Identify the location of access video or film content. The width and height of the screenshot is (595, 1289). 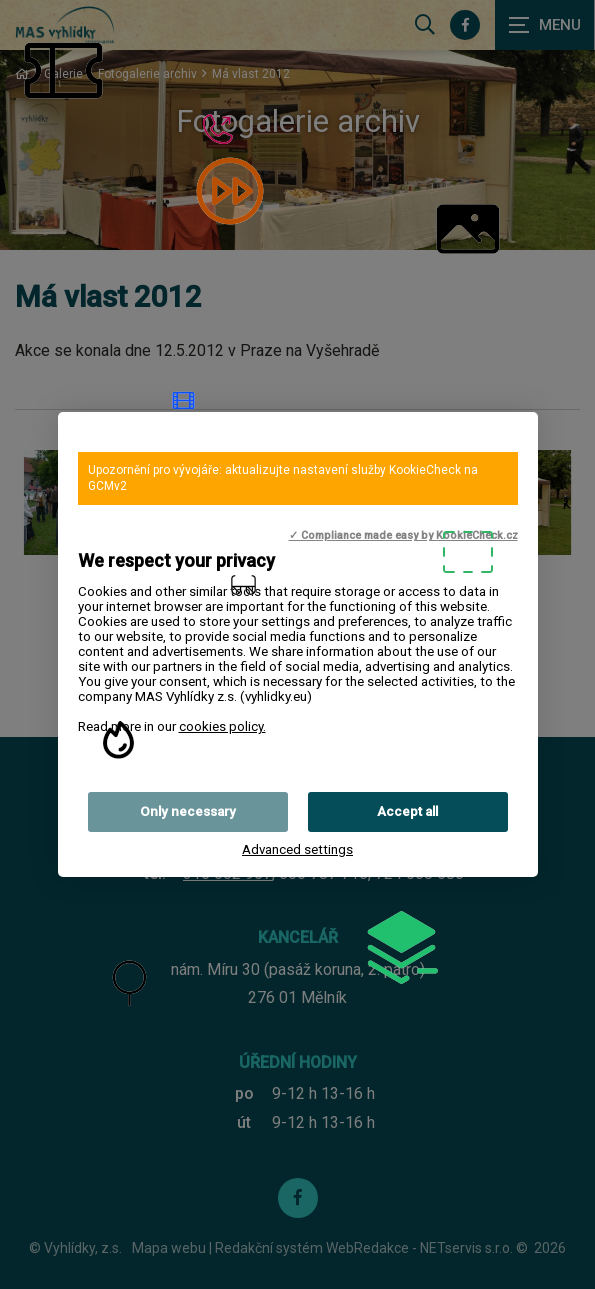
(183, 400).